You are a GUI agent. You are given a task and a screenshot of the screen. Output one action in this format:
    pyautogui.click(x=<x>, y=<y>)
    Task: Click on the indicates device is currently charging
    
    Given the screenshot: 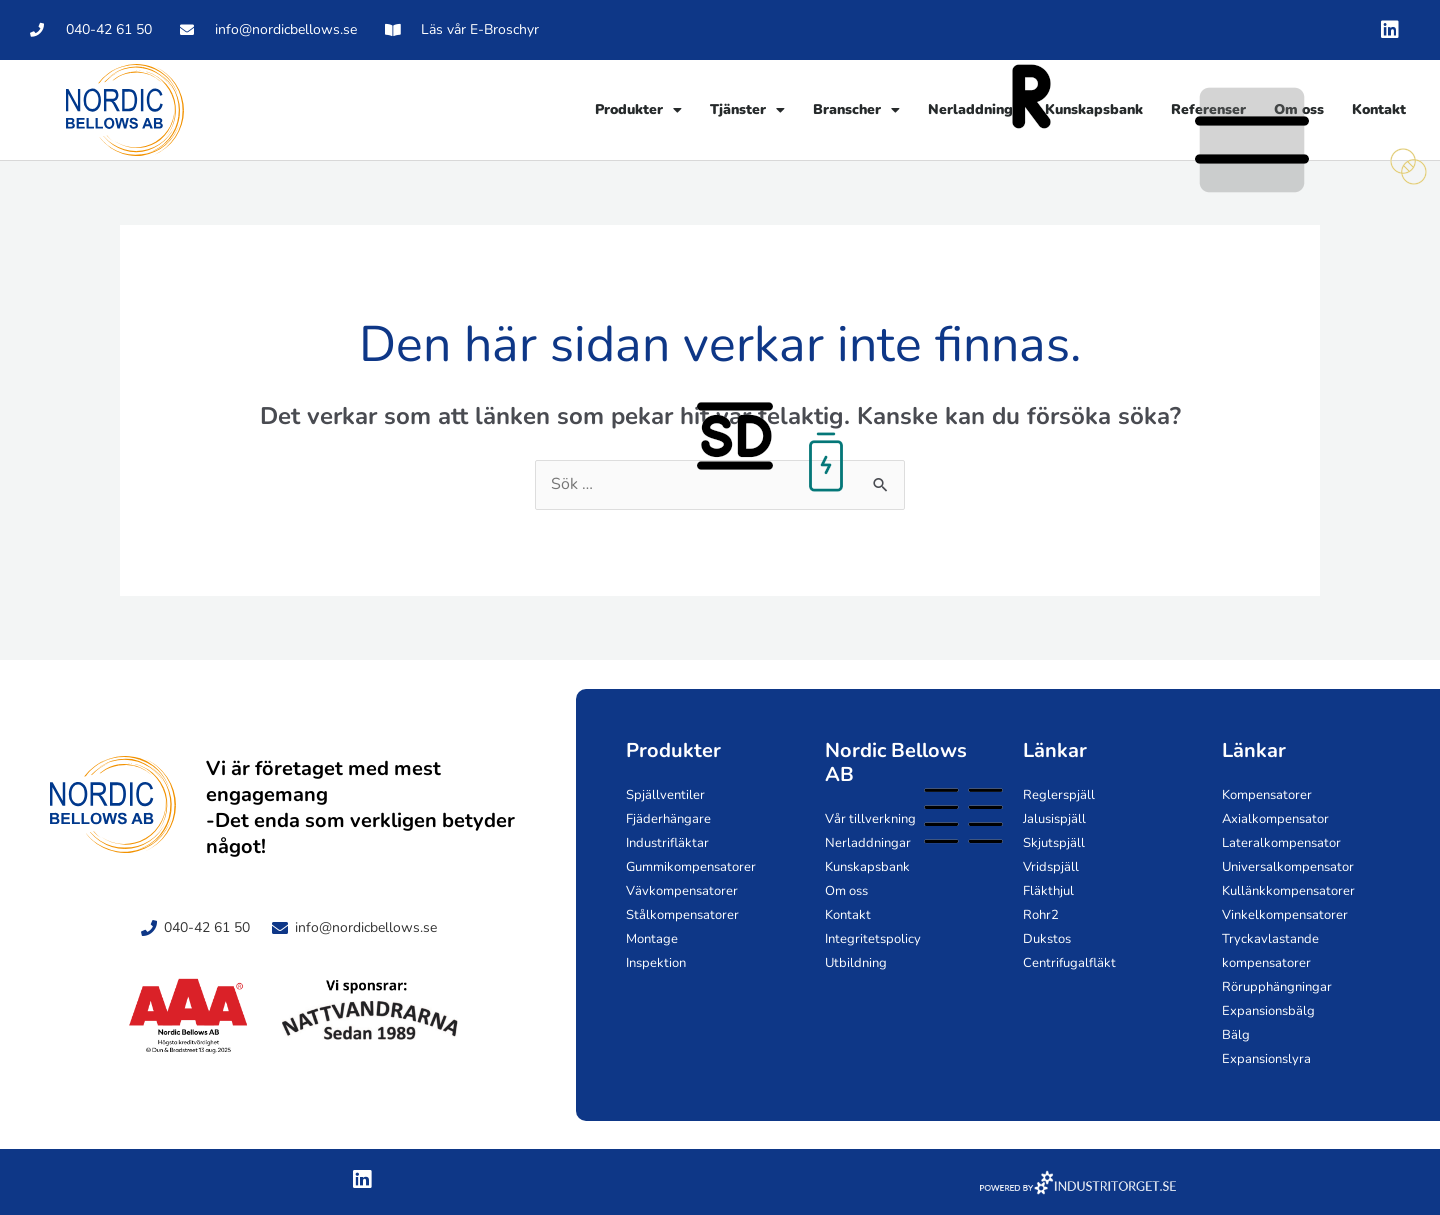 What is the action you would take?
    pyautogui.click(x=826, y=463)
    